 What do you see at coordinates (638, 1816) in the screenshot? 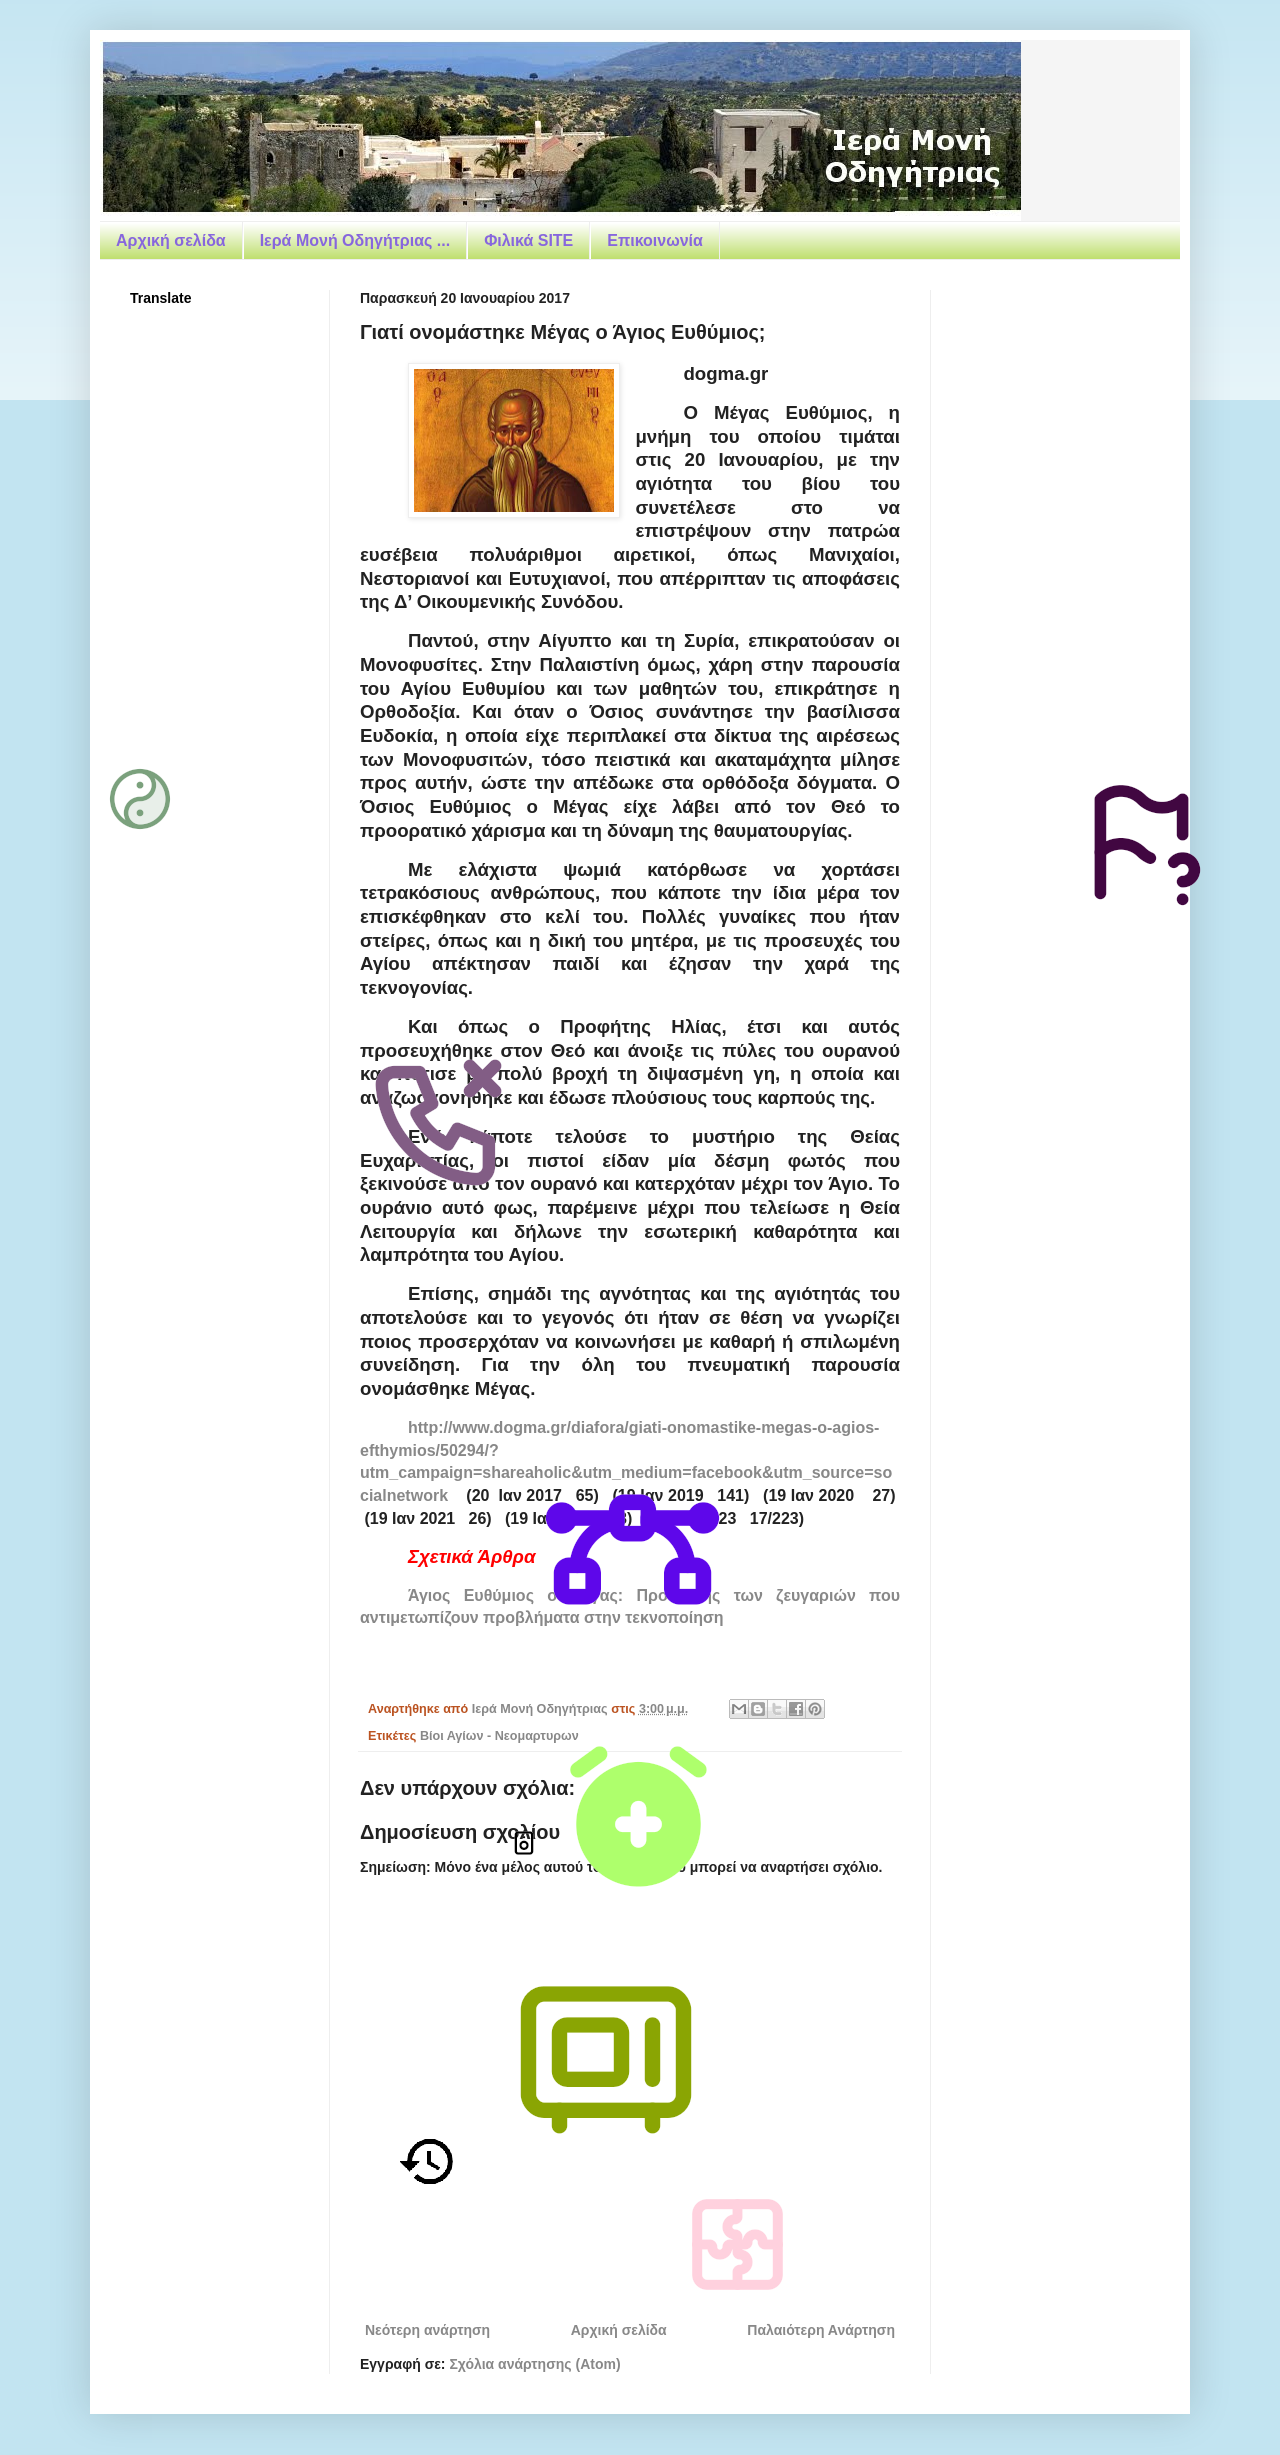
I see `add a new alarm` at bounding box center [638, 1816].